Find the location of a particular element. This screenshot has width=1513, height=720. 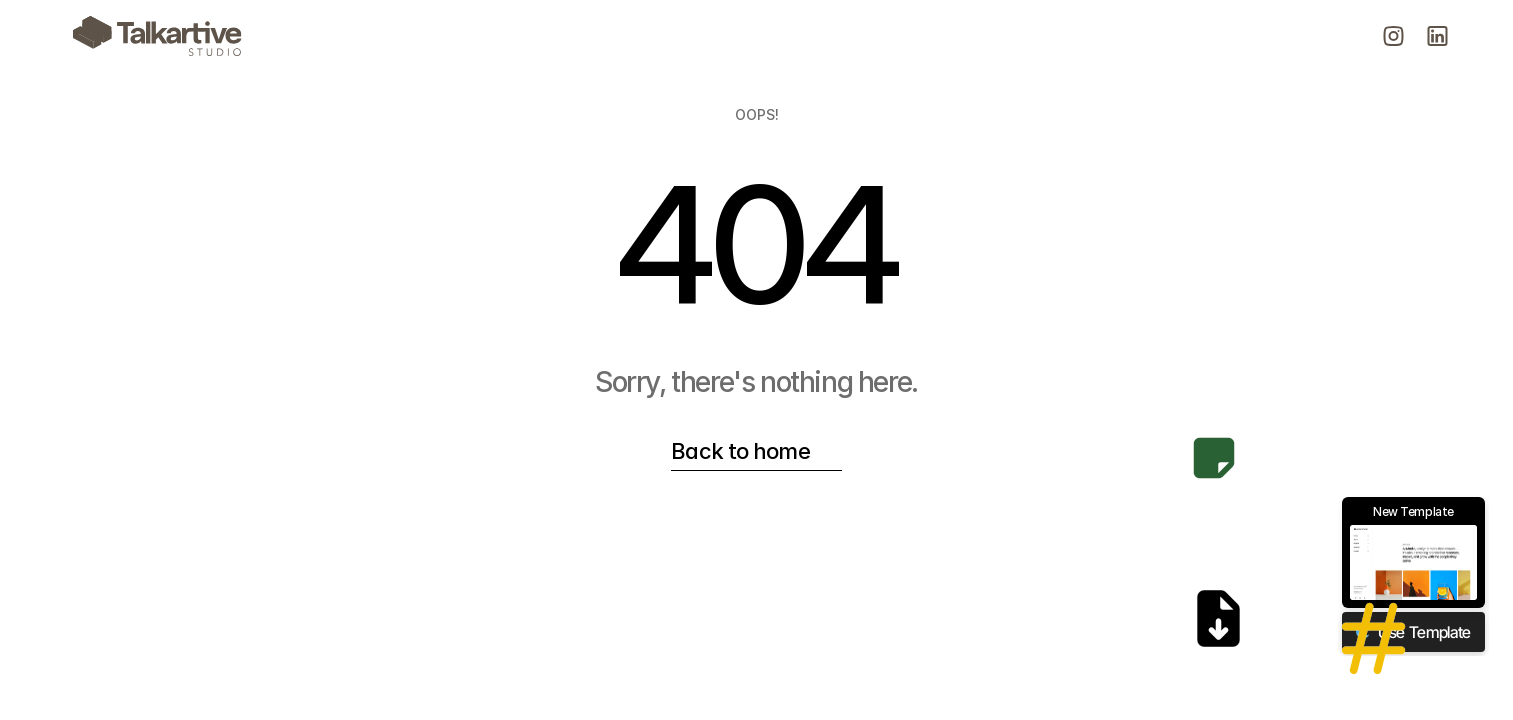

download a file is located at coordinates (1218, 618).